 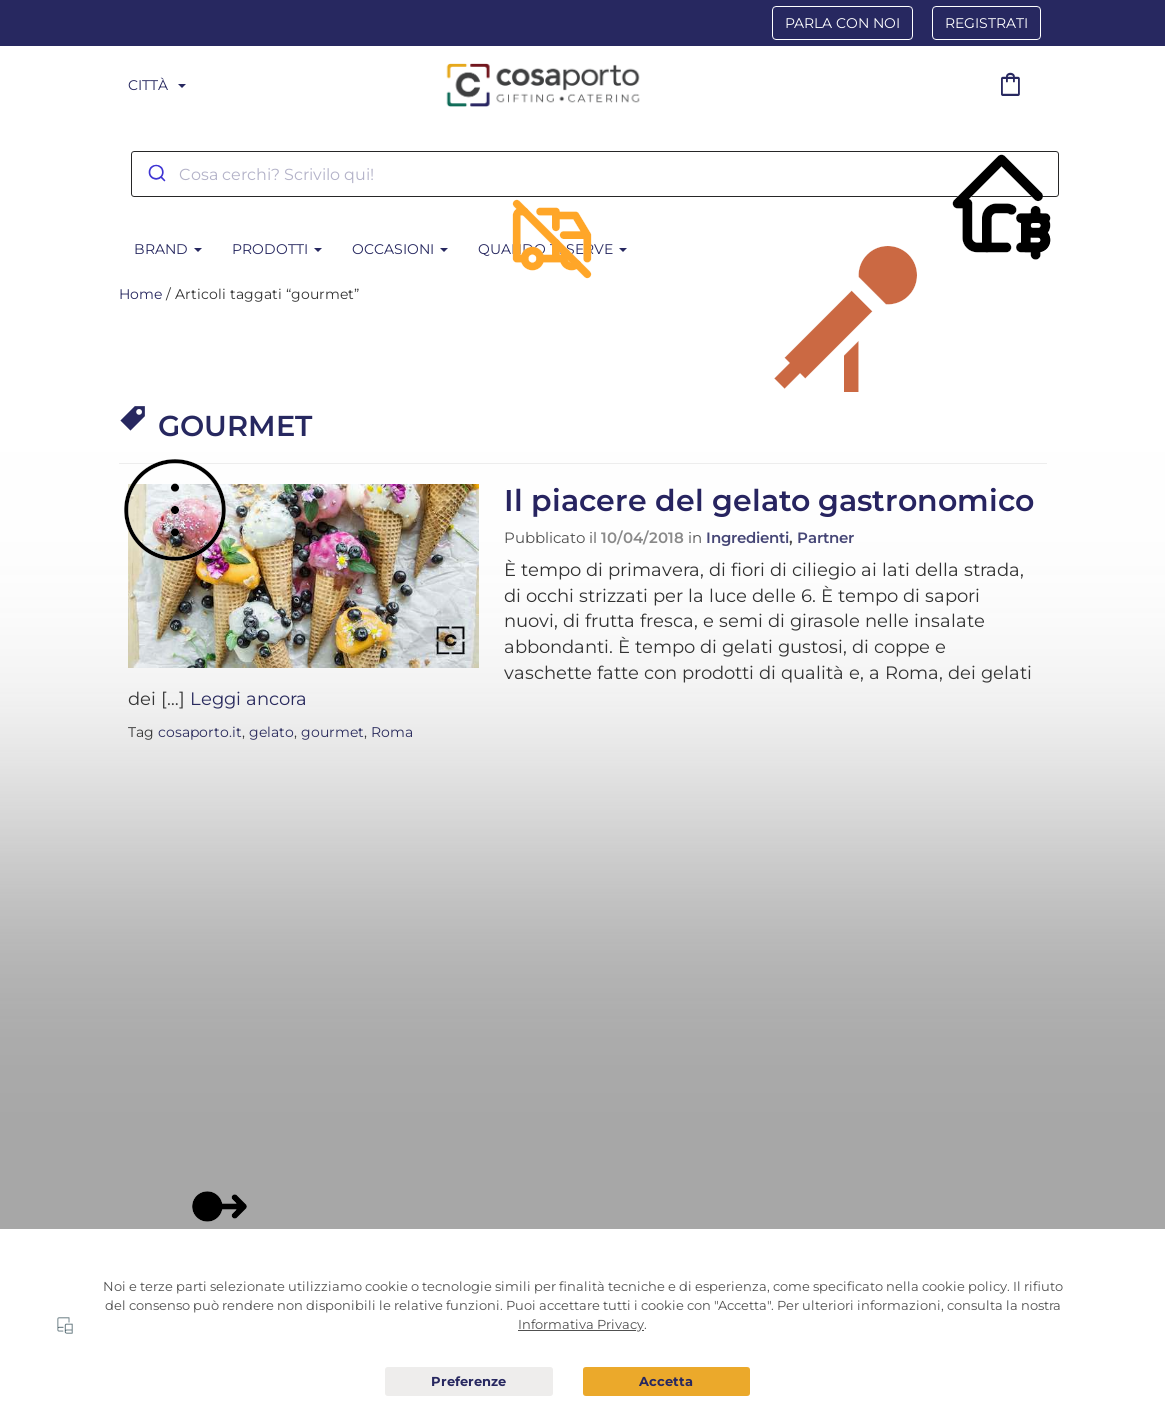 What do you see at coordinates (1001, 203) in the screenshot?
I see `access bitcoin wallet or crypto home dashboard` at bounding box center [1001, 203].